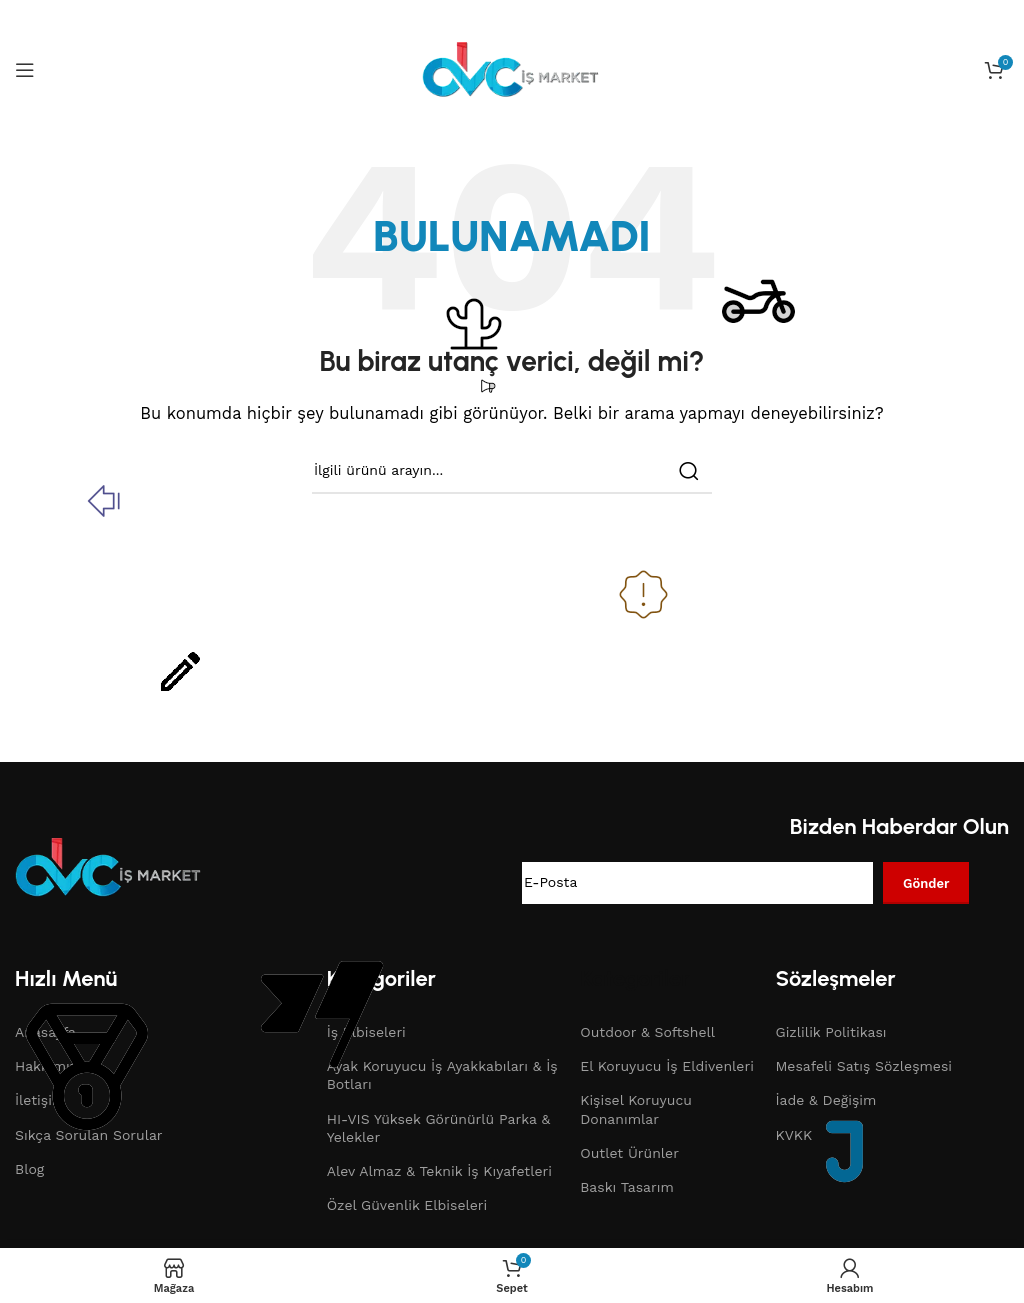 Image resolution: width=1024 pixels, height=1303 pixels. What do you see at coordinates (844, 1151) in the screenshot?
I see `indicates items or sections starting with the letter J` at bounding box center [844, 1151].